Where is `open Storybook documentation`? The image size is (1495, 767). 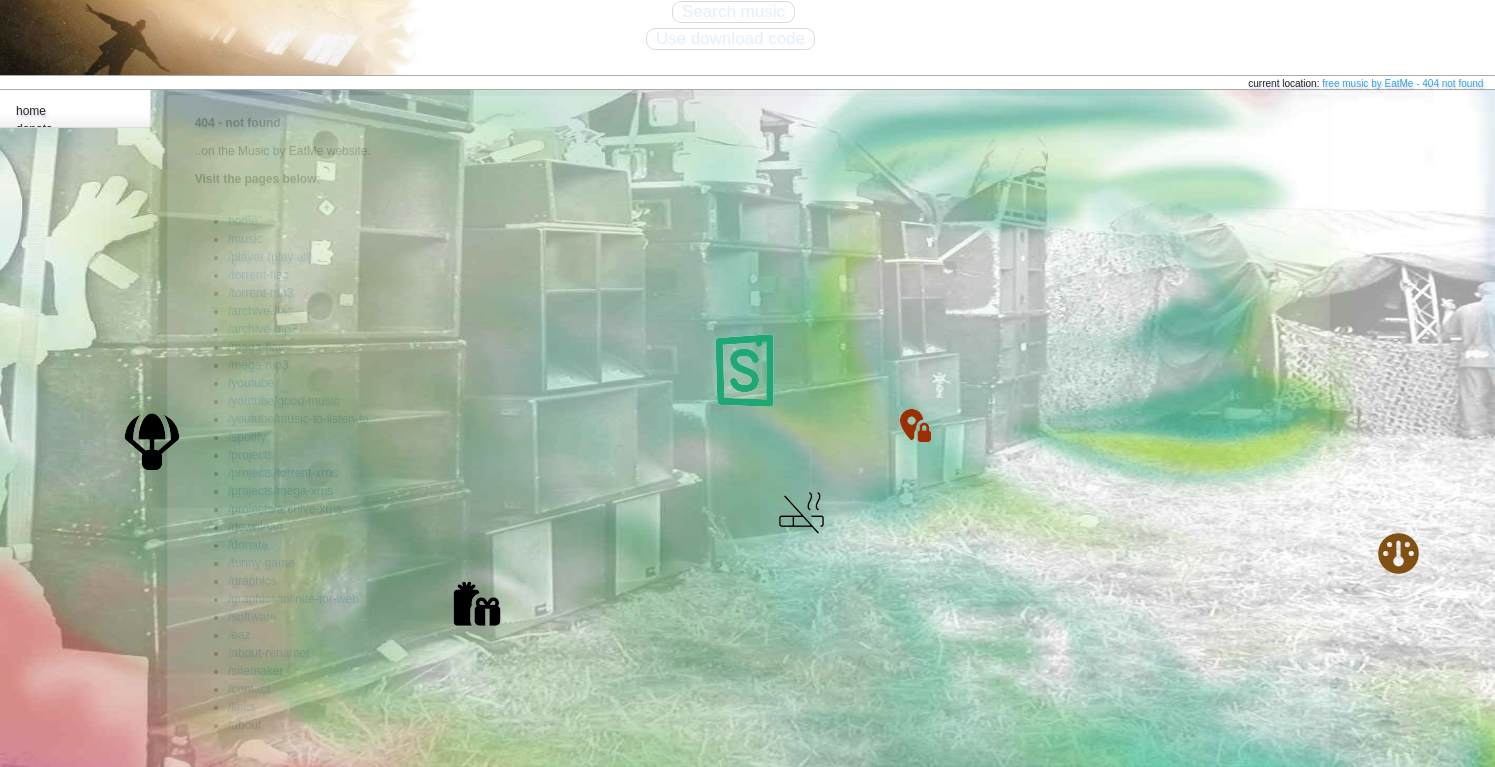 open Storybook documentation is located at coordinates (744, 370).